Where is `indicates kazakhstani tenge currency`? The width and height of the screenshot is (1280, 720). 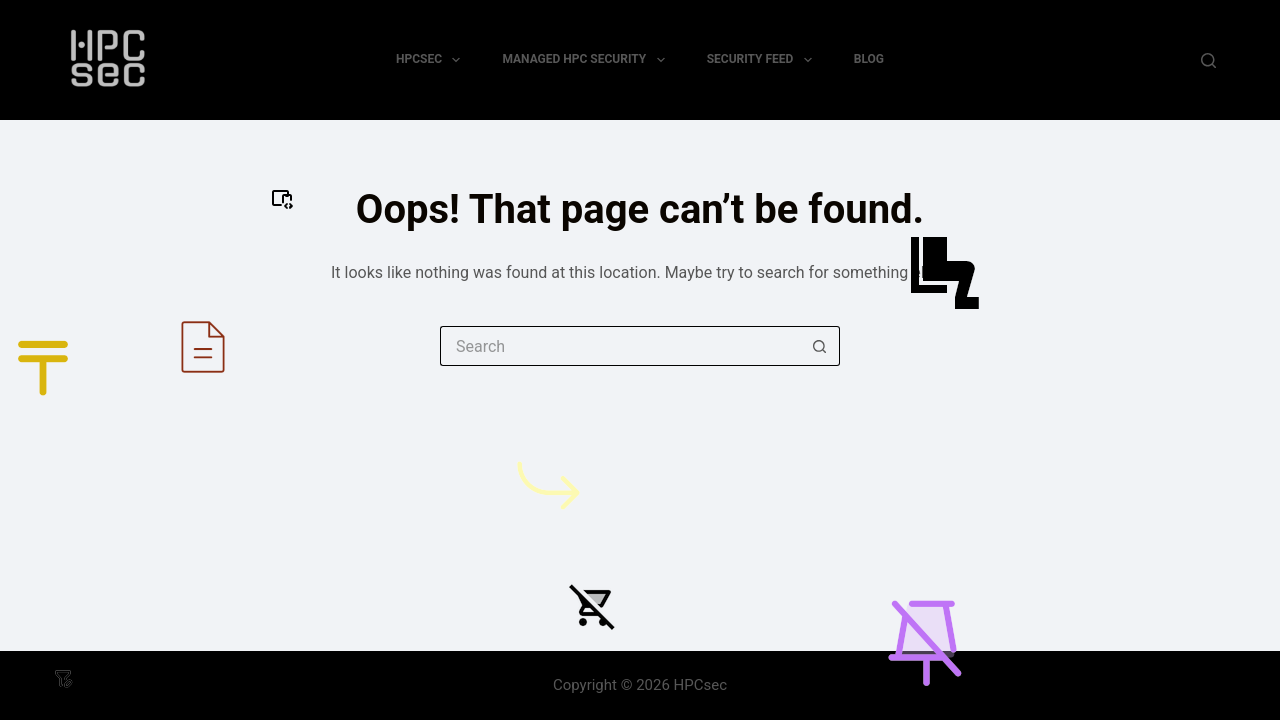
indicates kazakhstani tenge currency is located at coordinates (43, 367).